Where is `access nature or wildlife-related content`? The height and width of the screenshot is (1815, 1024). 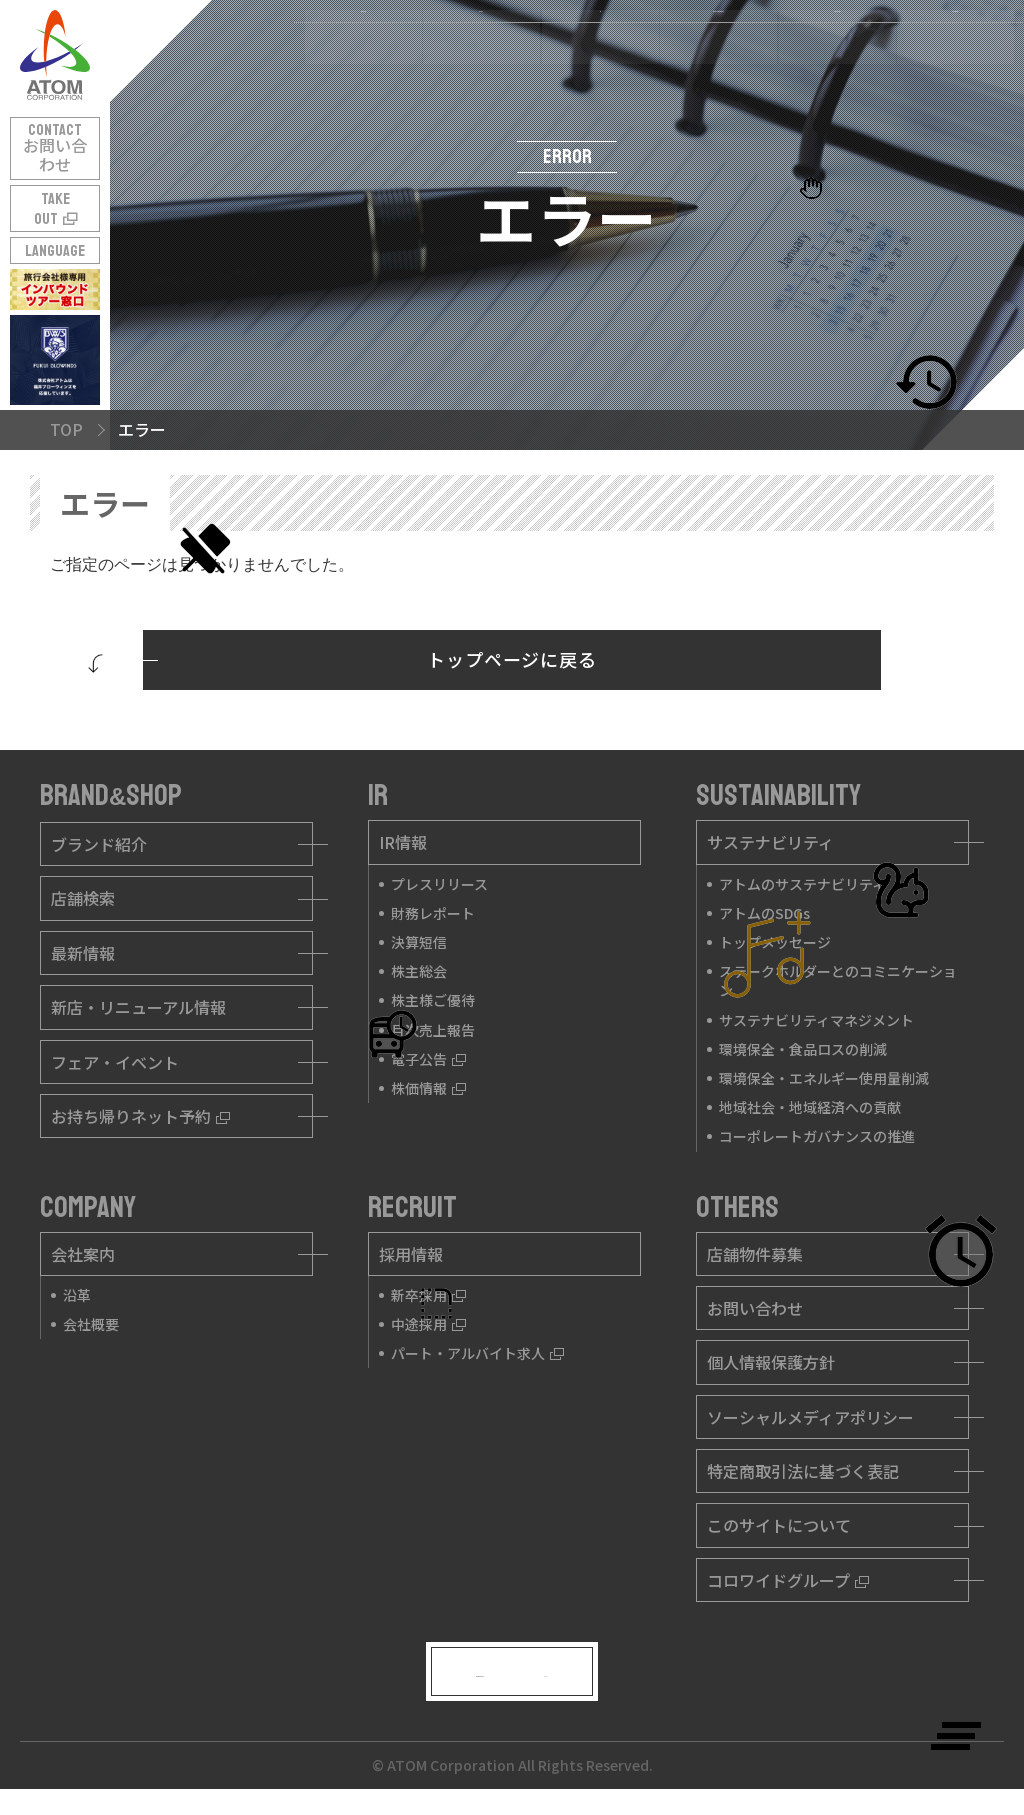
access nature or wildlife-related content is located at coordinates (901, 890).